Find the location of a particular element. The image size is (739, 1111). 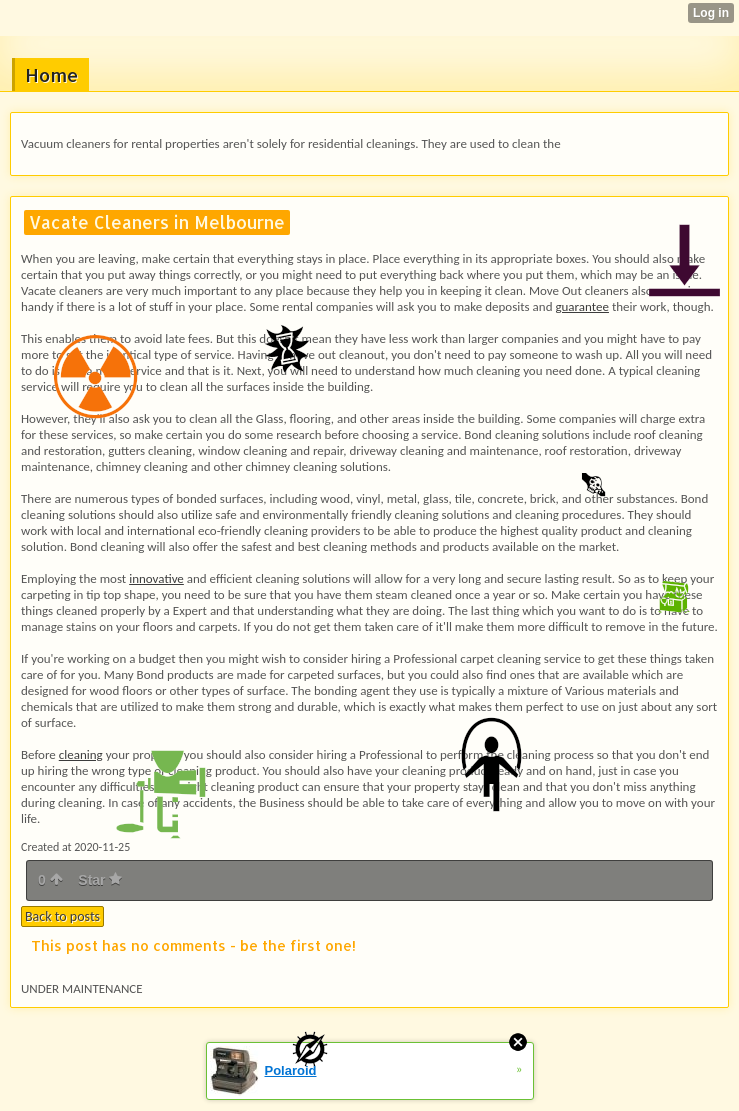

indicates radioactive or hazardous material warning is located at coordinates (96, 377).